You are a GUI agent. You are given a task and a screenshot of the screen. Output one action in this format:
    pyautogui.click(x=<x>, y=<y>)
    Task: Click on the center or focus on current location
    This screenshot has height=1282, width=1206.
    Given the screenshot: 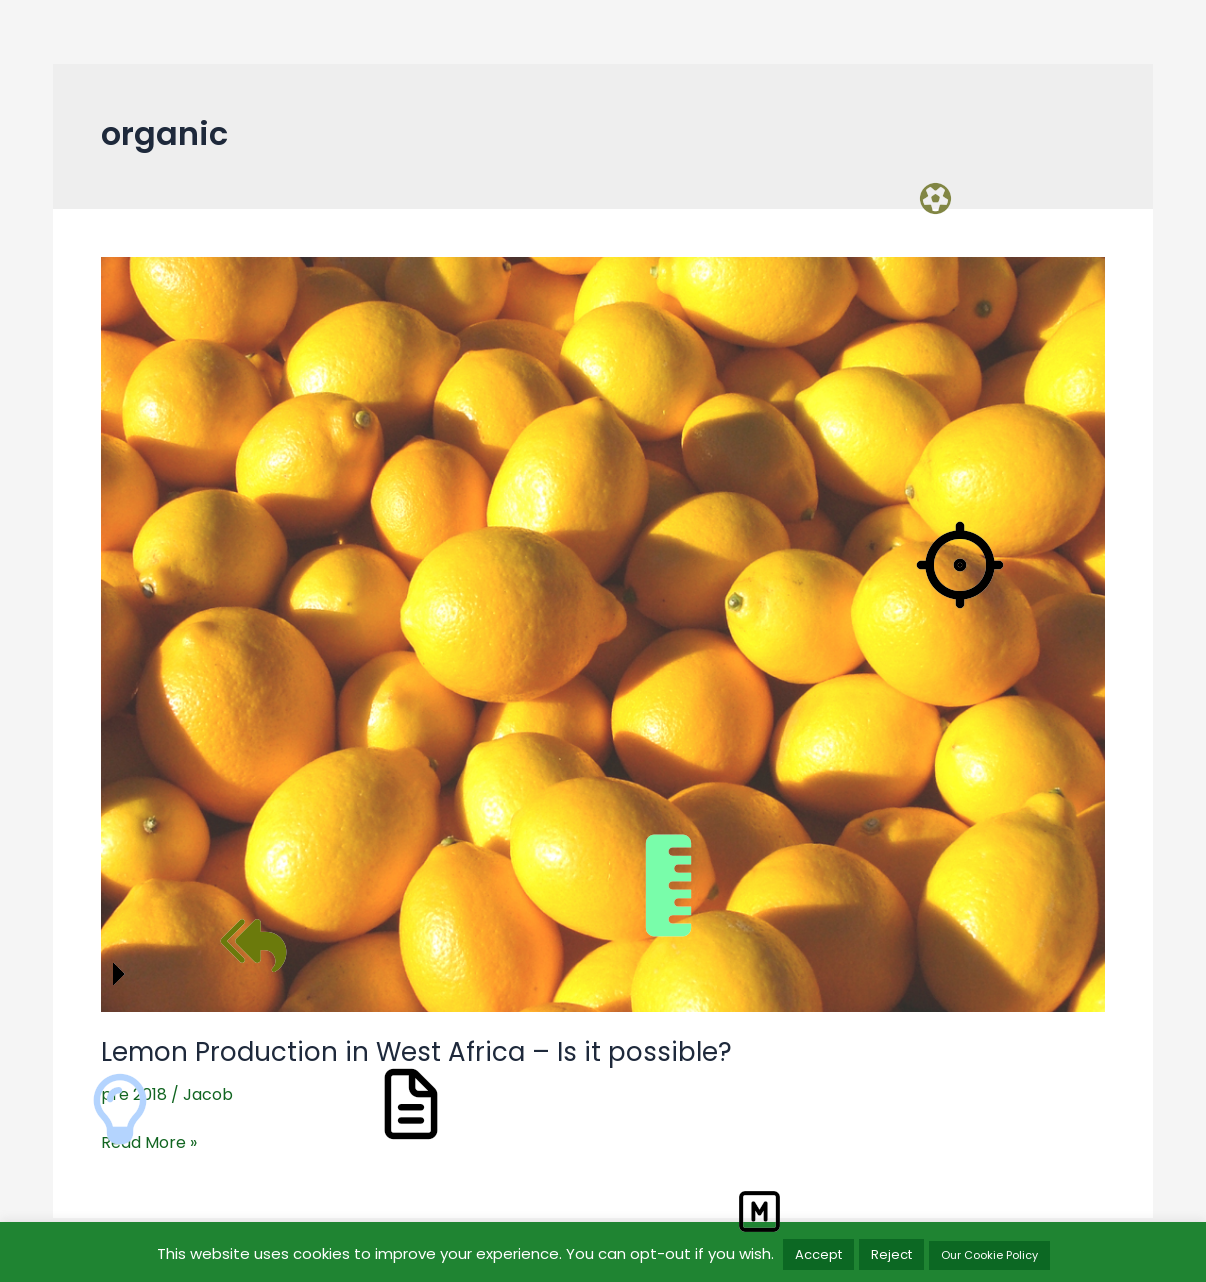 What is the action you would take?
    pyautogui.click(x=960, y=565)
    